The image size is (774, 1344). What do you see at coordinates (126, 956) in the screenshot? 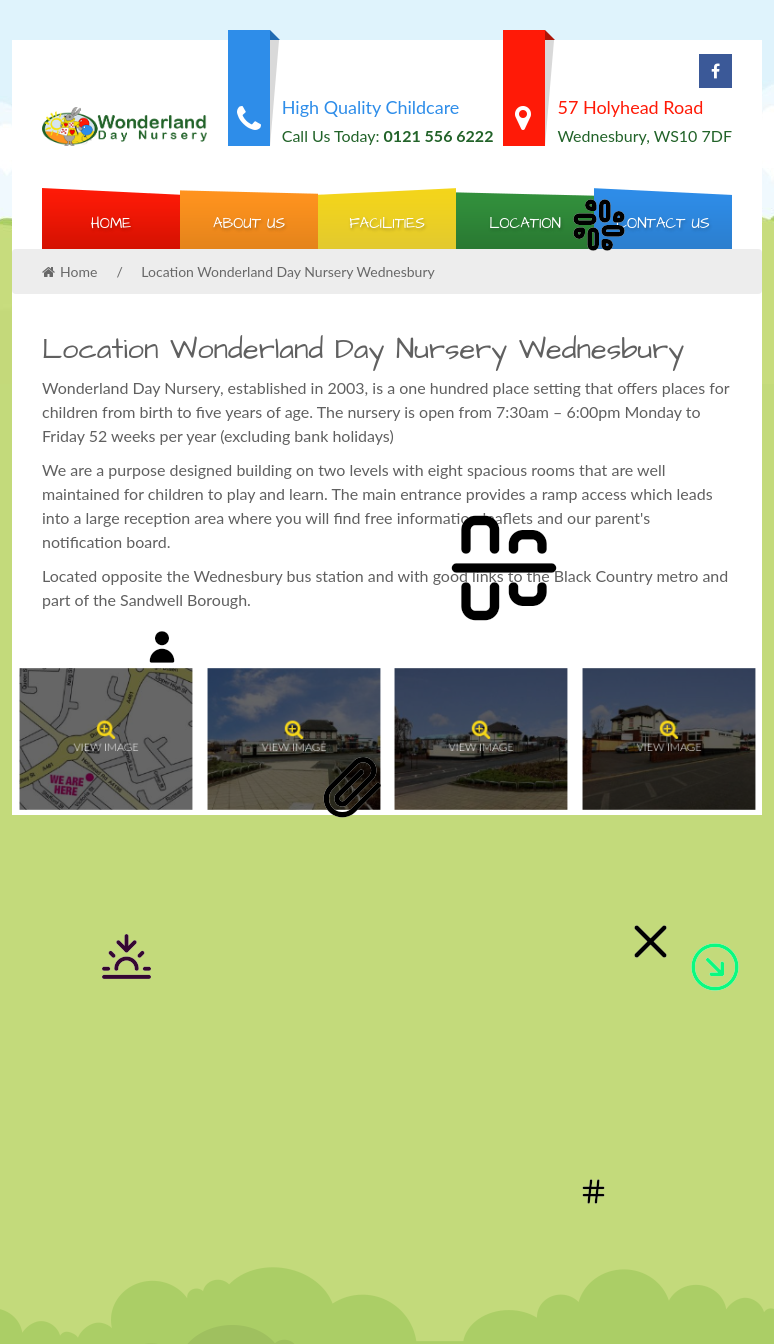
I see `set display to evening or night mode` at bounding box center [126, 956].